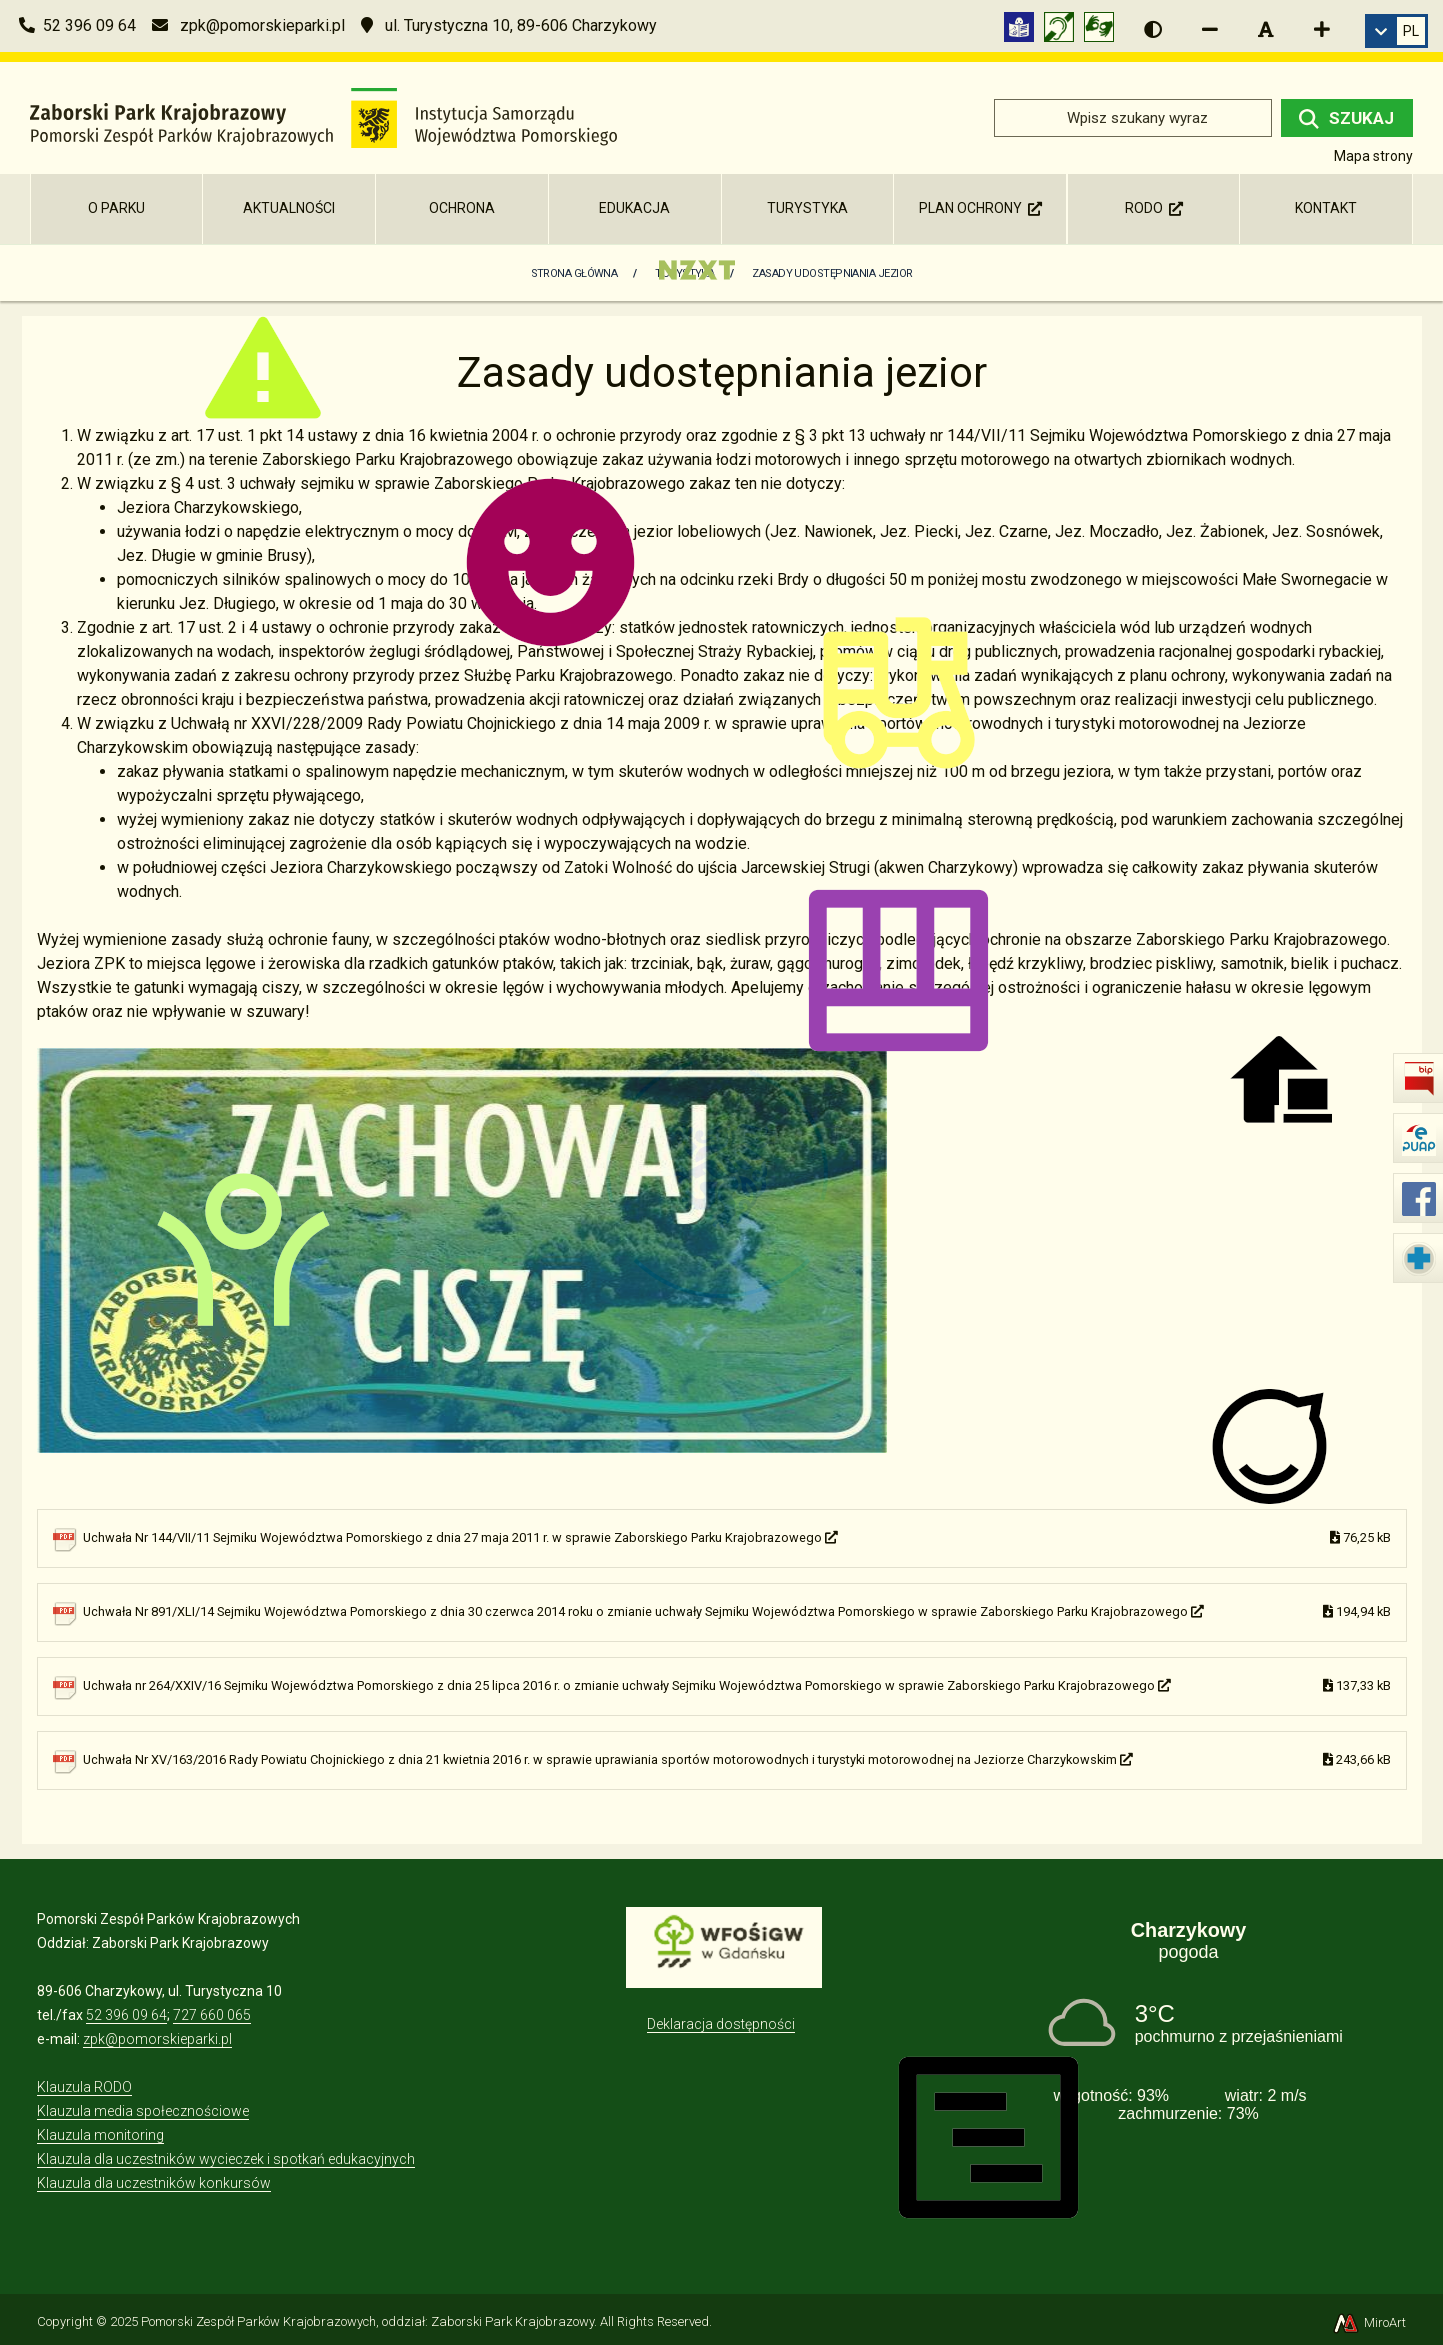 Image resolution: width=1443 pixels, height=2345 pixels. I want to click on add a reaction or emoji to a message, so click(550, 562).